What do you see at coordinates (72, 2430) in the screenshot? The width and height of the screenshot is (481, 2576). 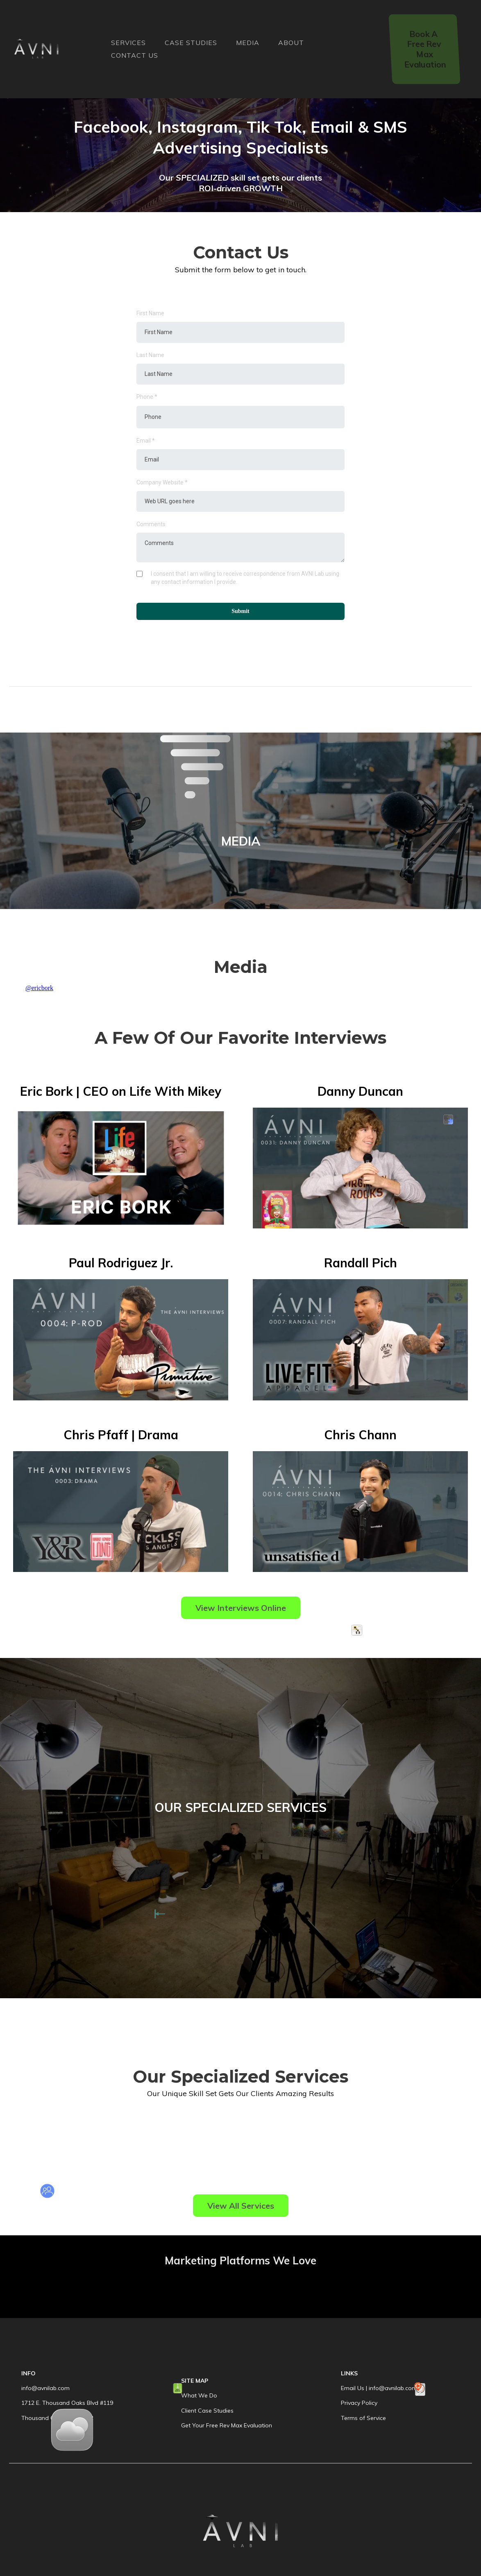 I see `open the weather app` at bounding box center [72, 2430].